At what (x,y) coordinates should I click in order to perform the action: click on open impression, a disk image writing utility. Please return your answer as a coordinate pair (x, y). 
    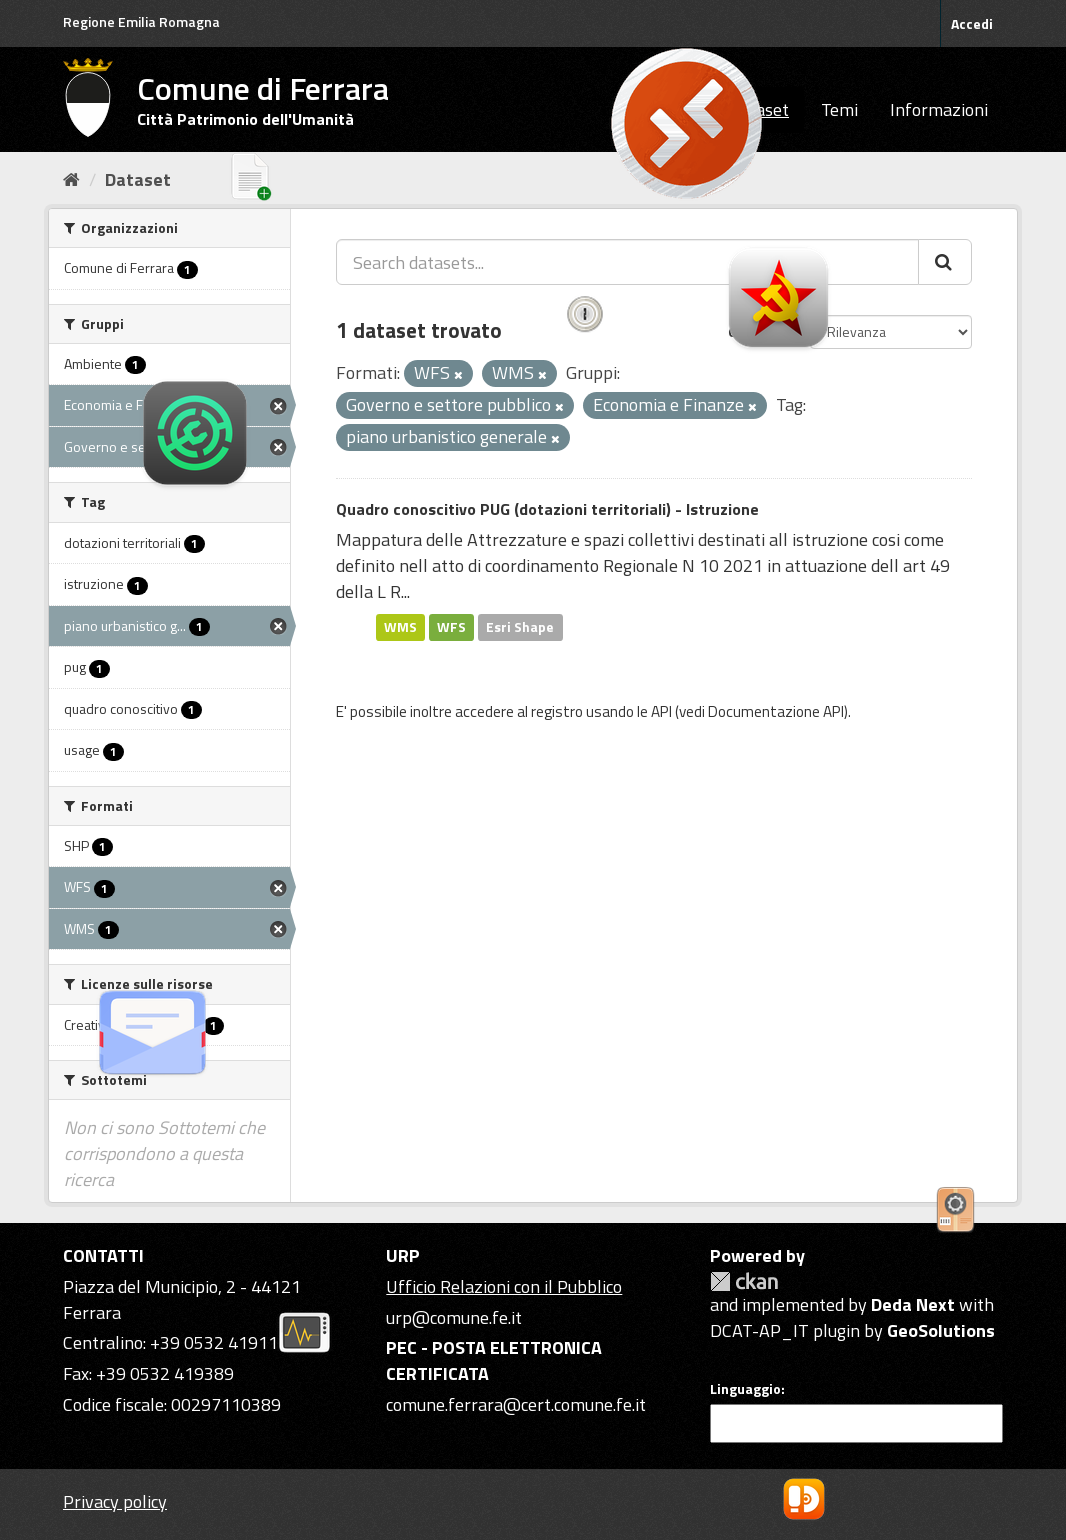
    Looking at the image, I should click on (804, 1499).